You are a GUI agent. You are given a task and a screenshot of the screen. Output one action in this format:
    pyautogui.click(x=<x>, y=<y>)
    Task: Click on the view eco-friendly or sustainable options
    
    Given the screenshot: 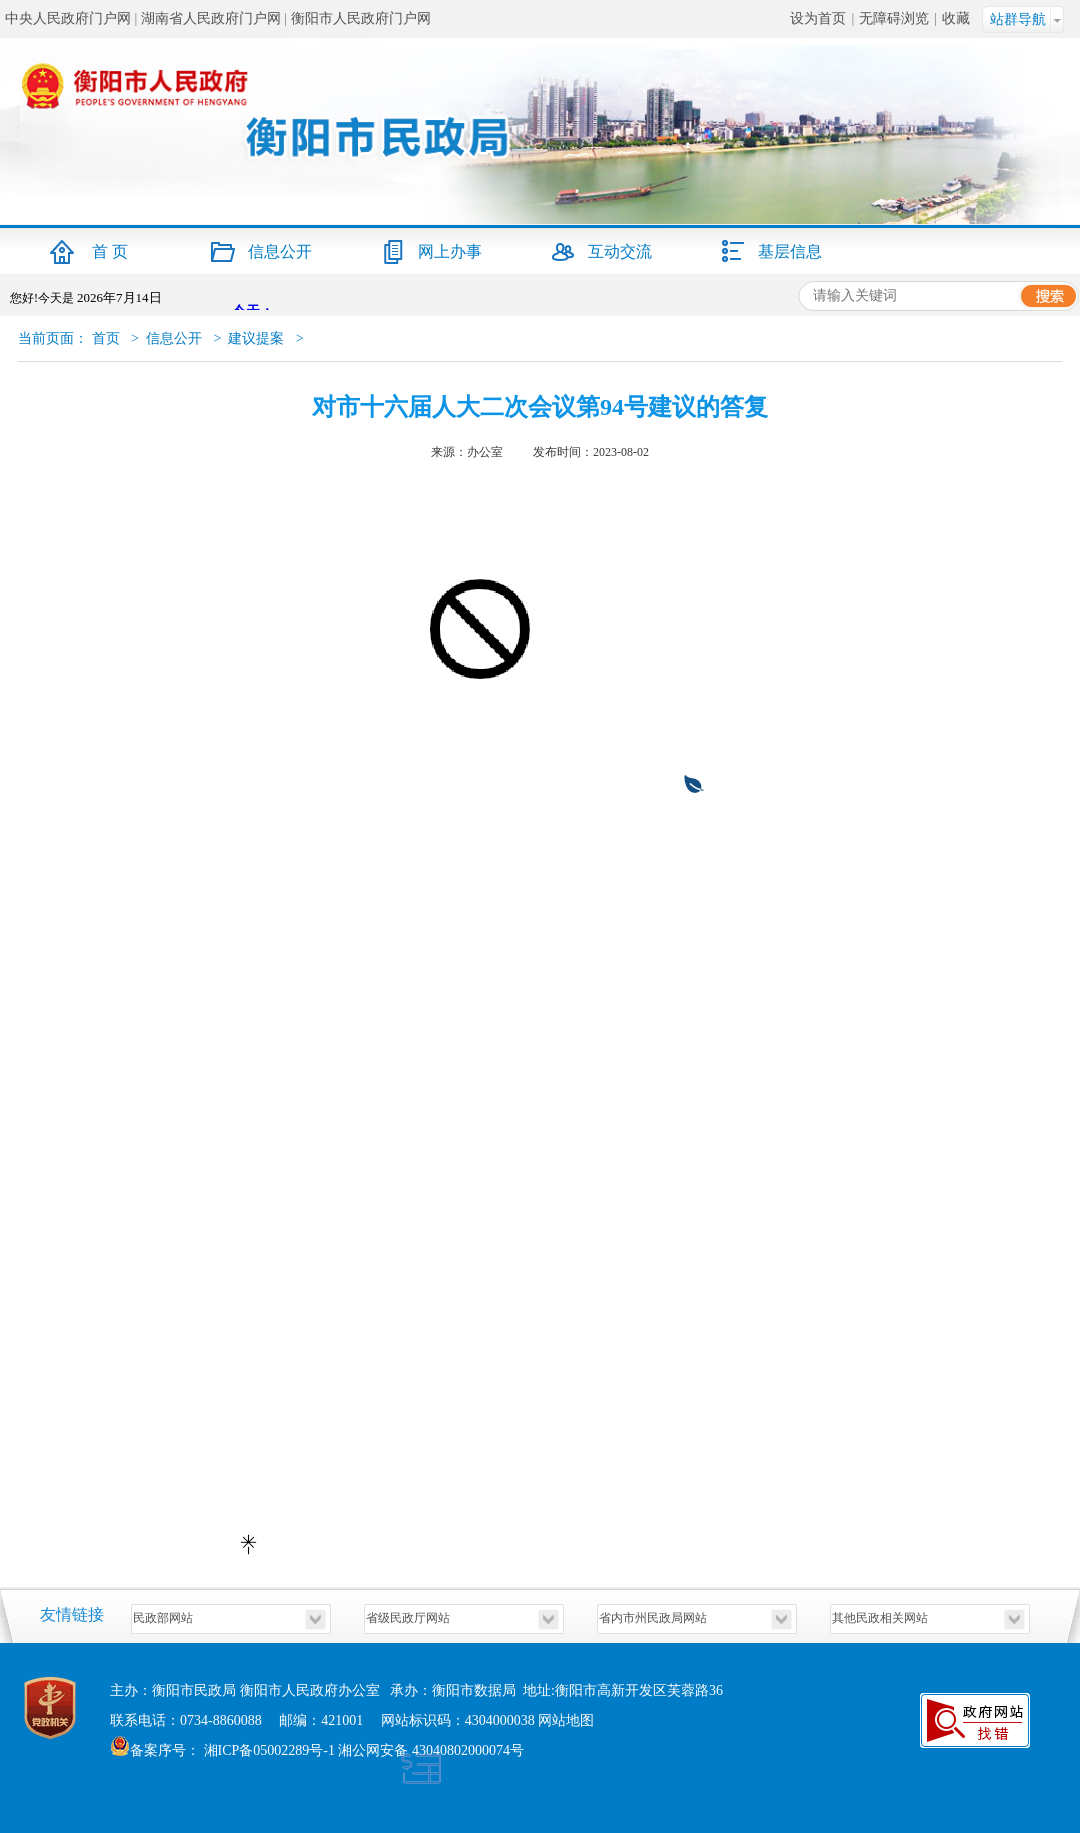 What is the action you would take?
    pyautogui.click(x=694, y=784)
    